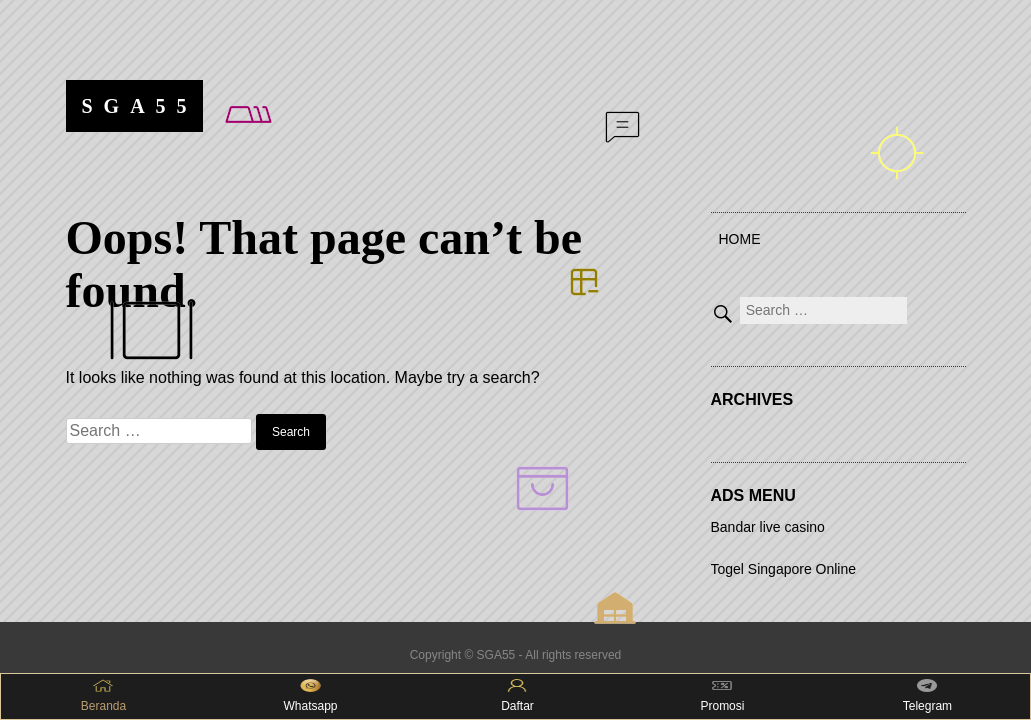  What do you see at coordinates (248, 114) in the screenshot?
I see `switch between open tabs` at bounding box center [248, 114].